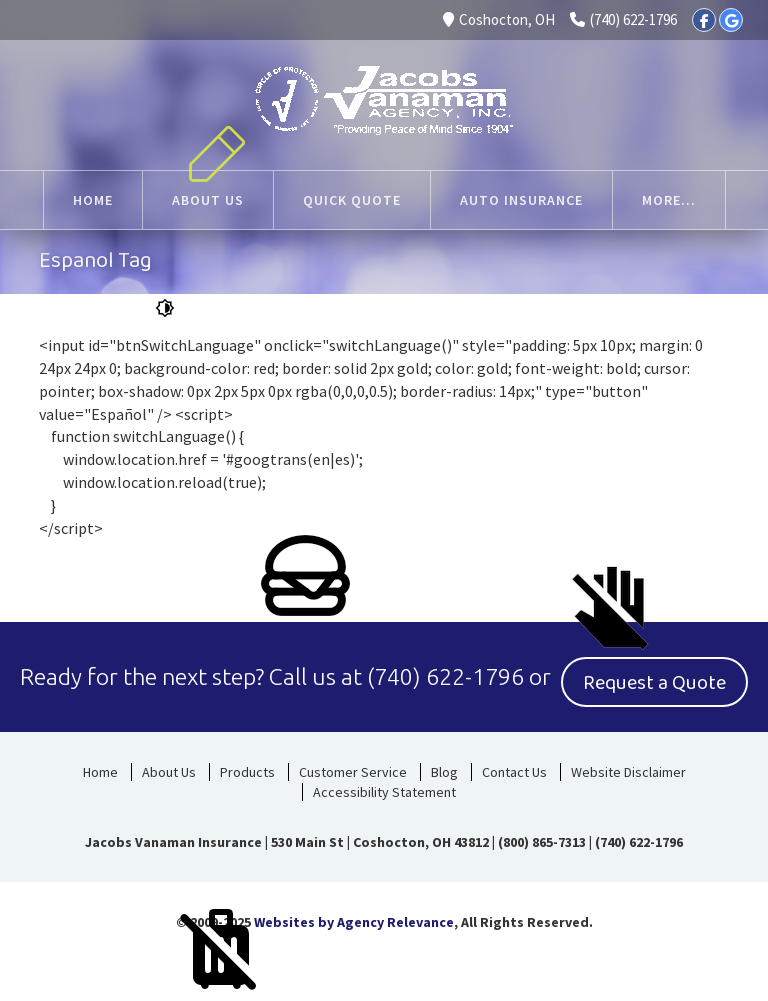 This screenshot has width=768, height=1001. I want to click on adjust screen brightness level, so click(165, 308).